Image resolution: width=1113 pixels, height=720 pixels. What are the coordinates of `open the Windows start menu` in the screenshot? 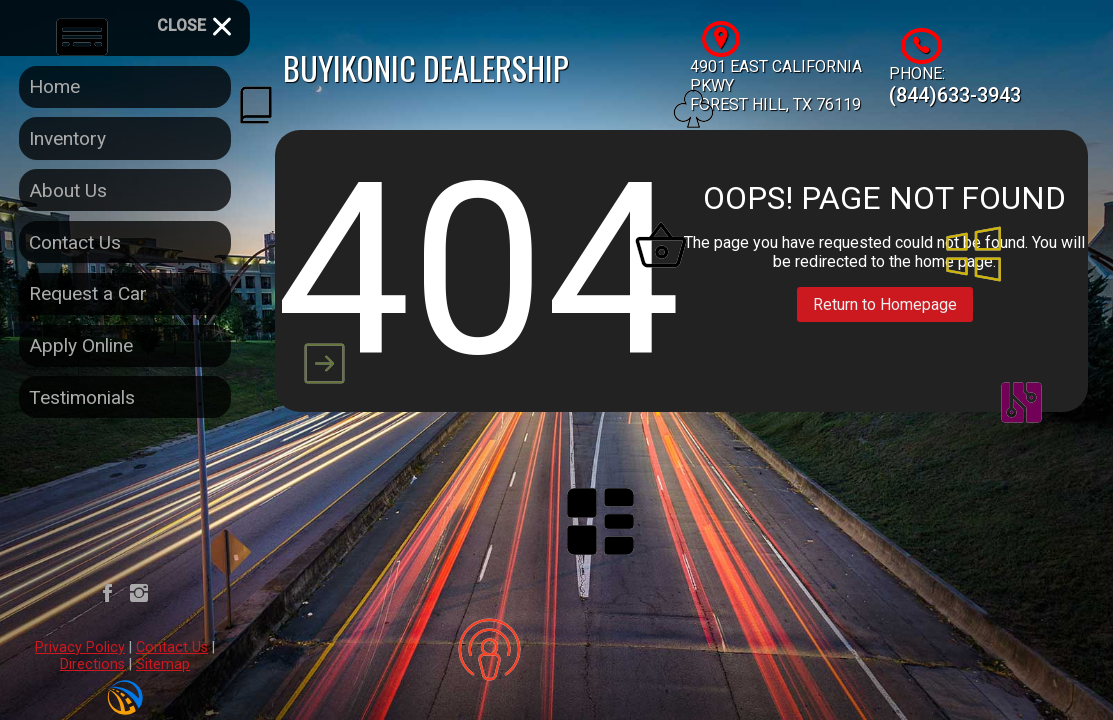 It's located at (976, 254).